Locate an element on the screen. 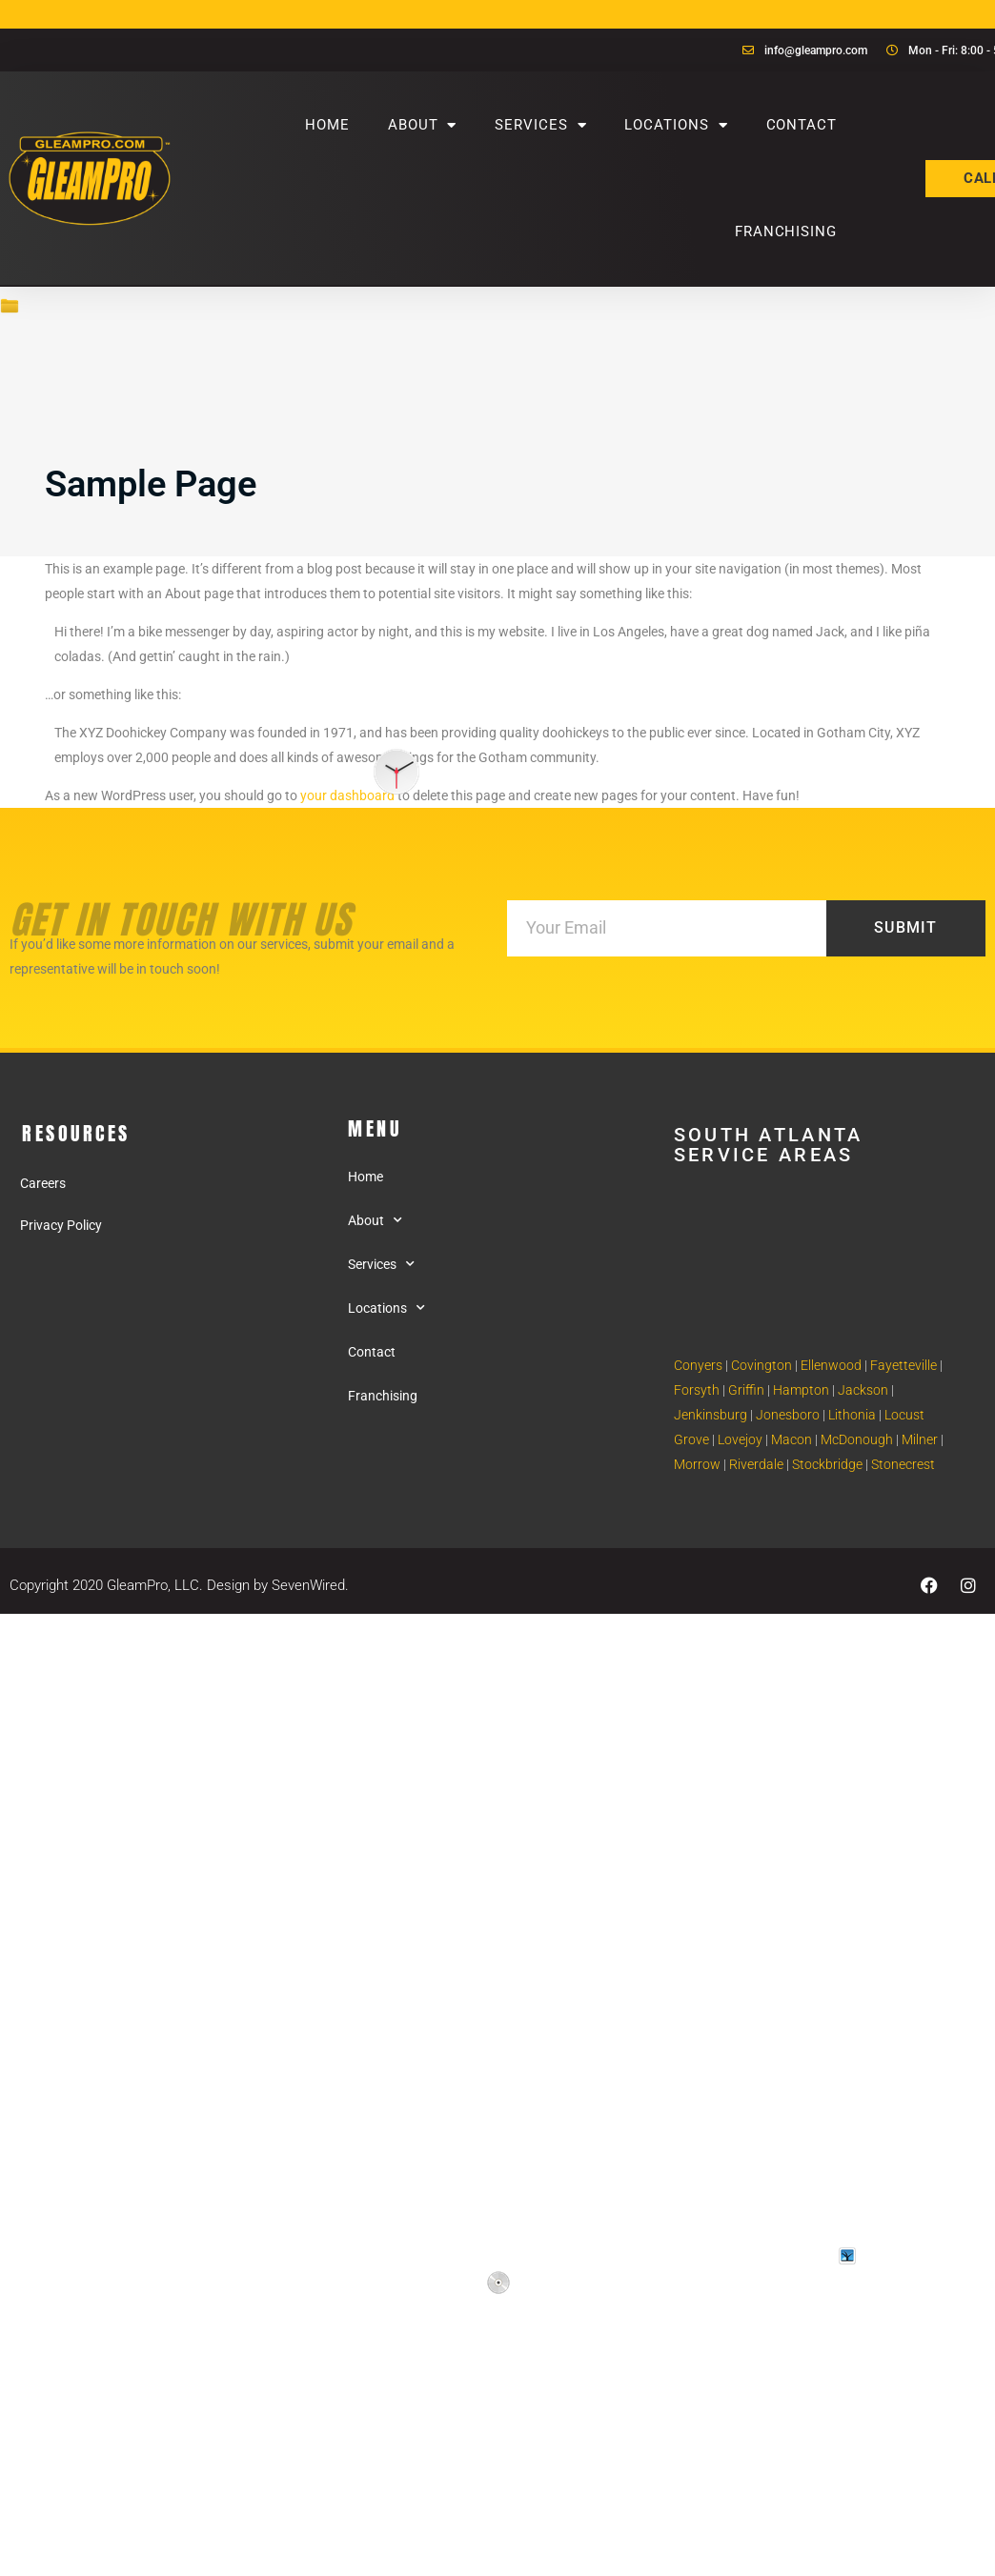 This screenshot has height=2576, width=995. open folder containing files or documents is located at coordinates (10, 306).